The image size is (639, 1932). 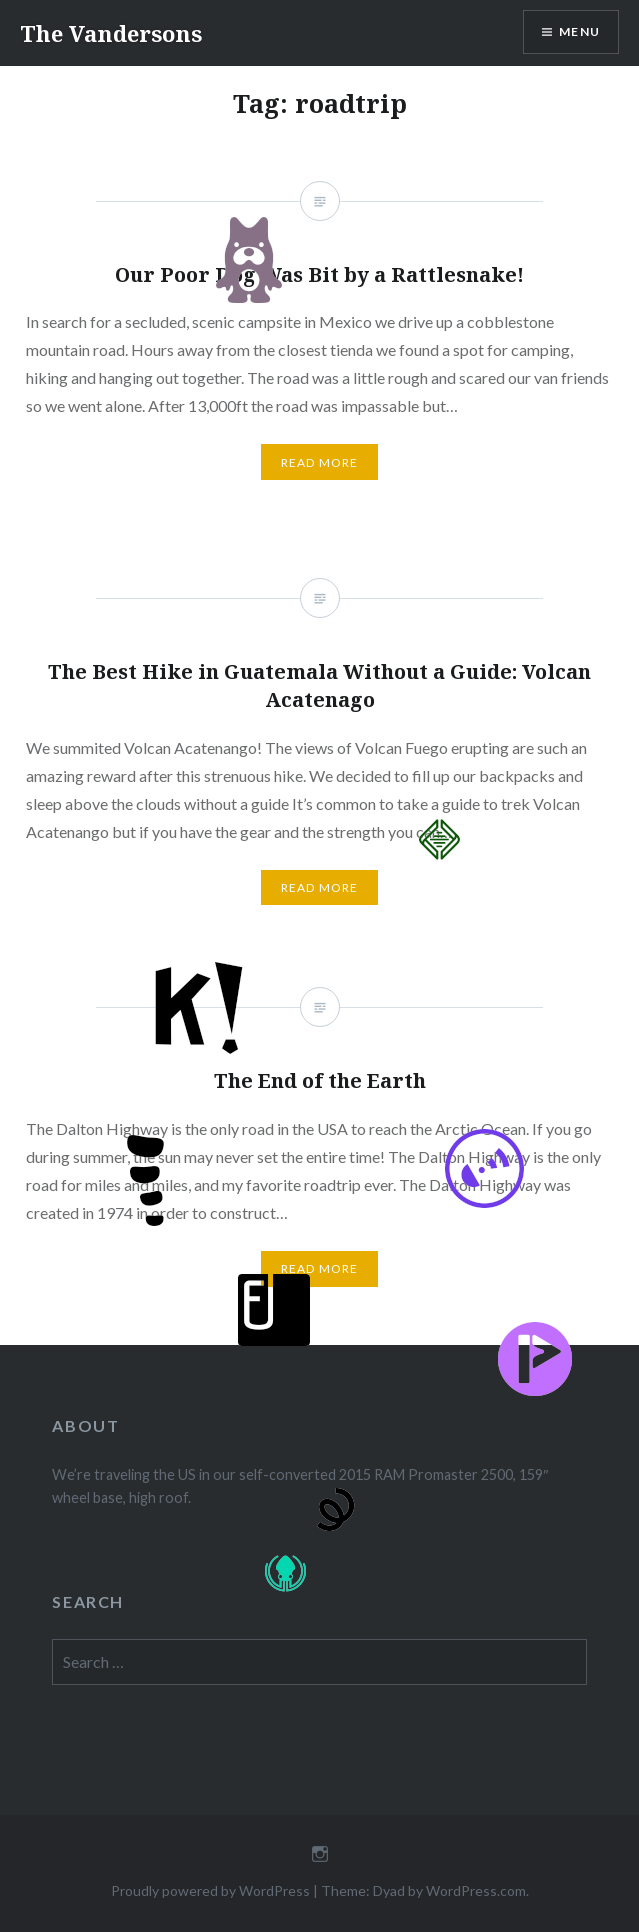 What do you see at coordinates (285, 1573) in the screenshot?
I see `open GitKraken git client` at bounding box center [285, 1573].